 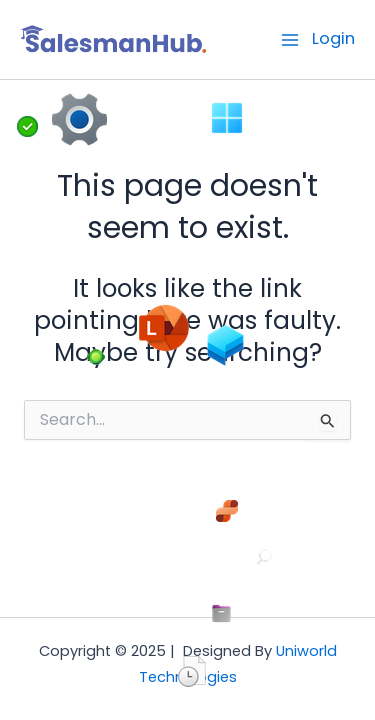 What do you see at coordinates (164, 328) in the screenshot?
I see `open microsoft lens app` at bounding box center [164, 328].